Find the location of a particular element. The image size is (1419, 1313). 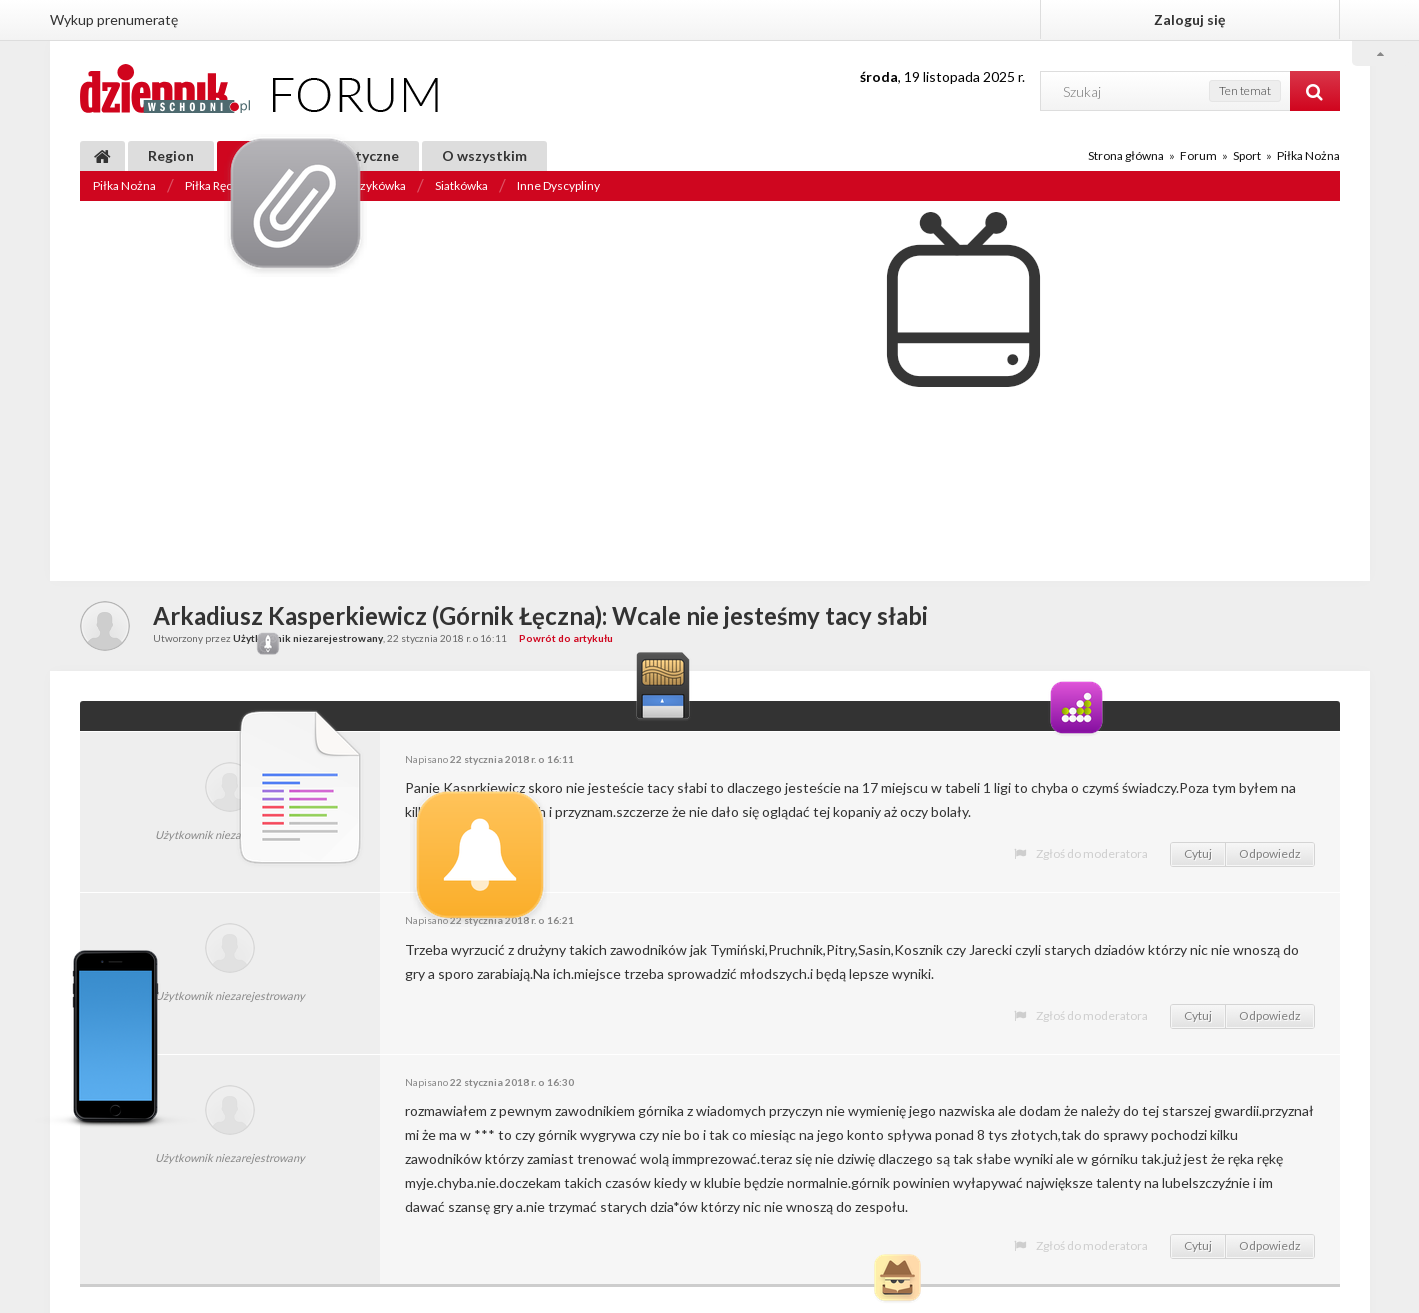

open notification preferences is located at coordinates (480, 857).